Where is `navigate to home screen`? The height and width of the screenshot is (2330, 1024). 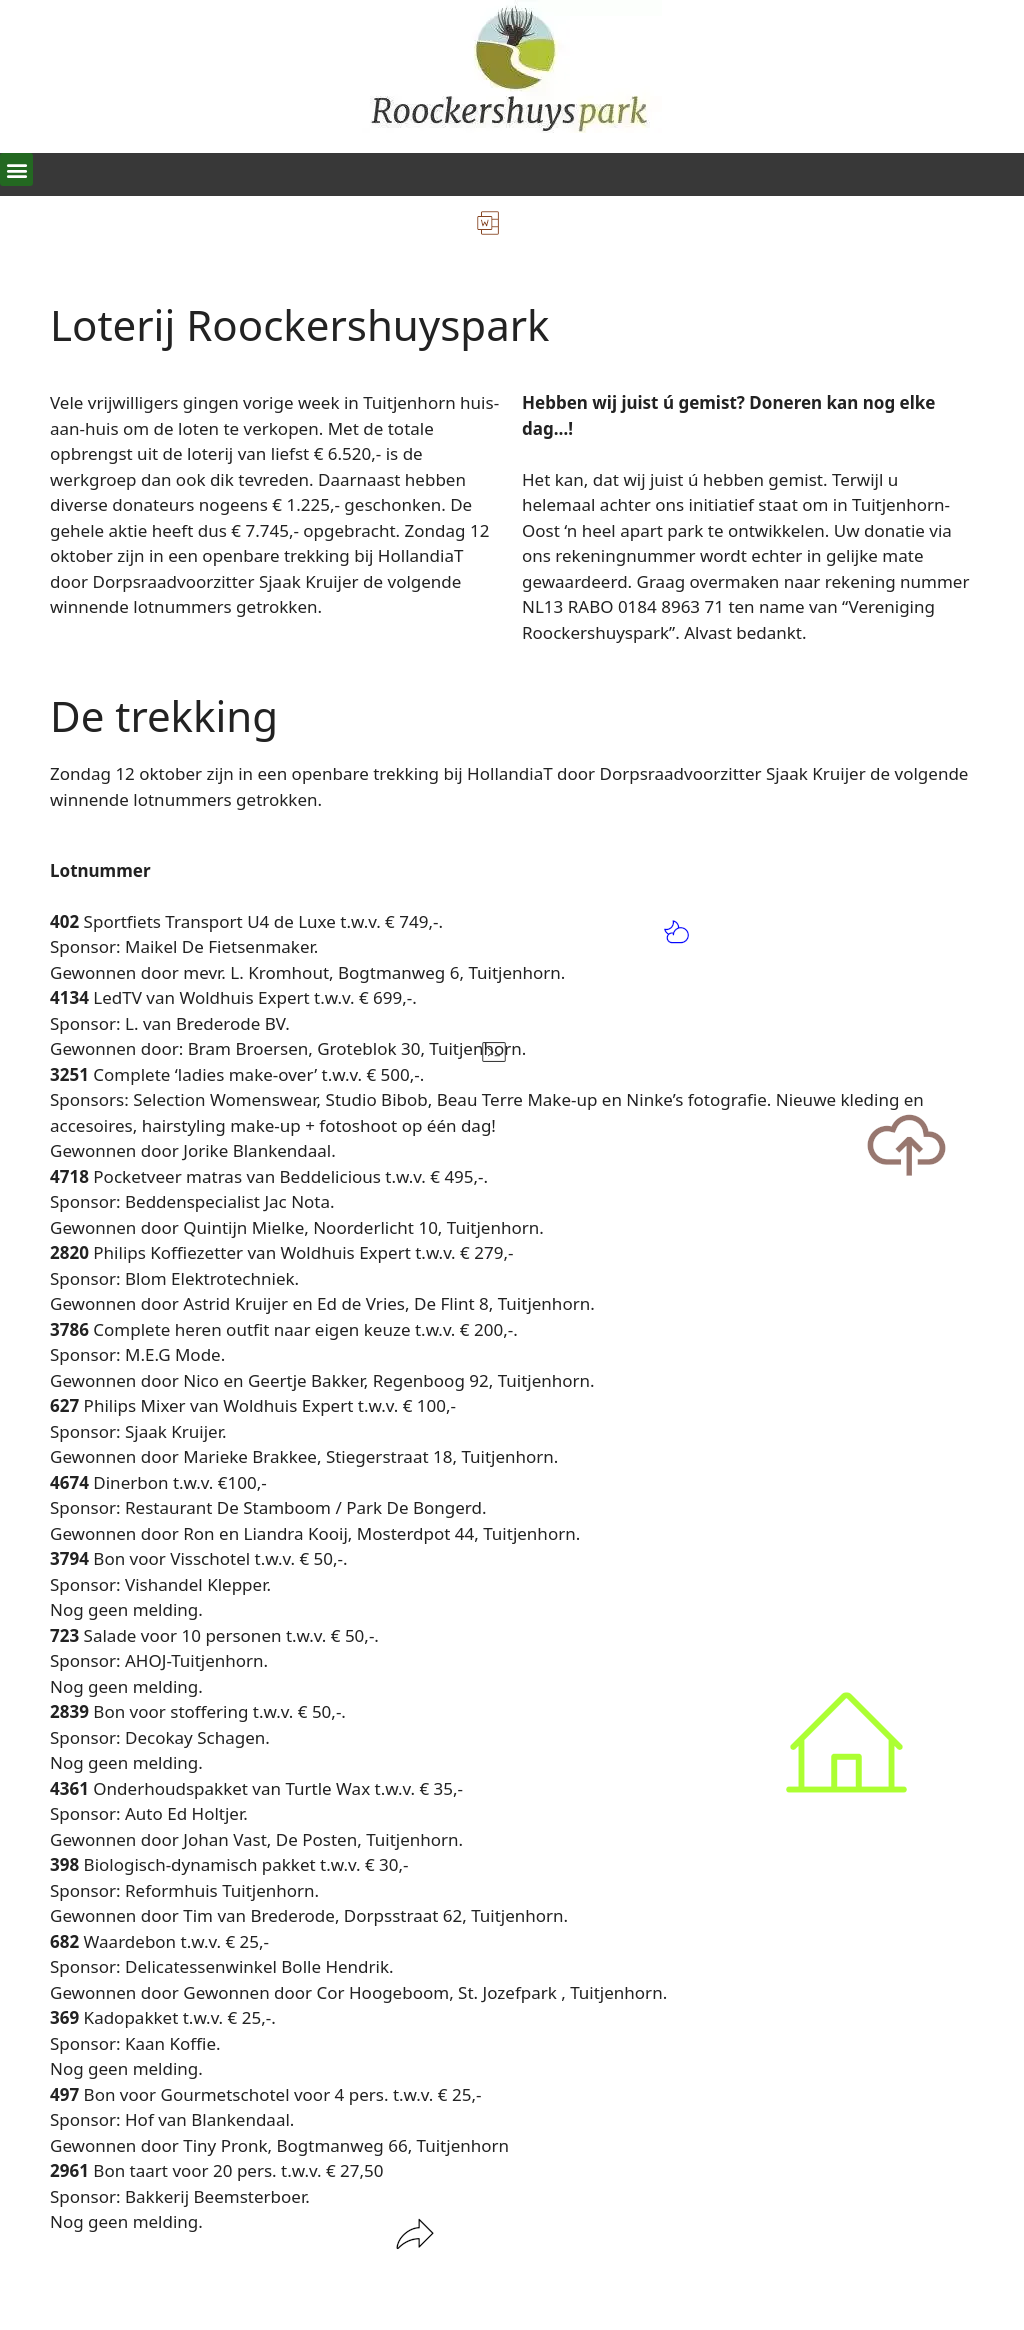
navigate to home screen is located at coordinates (846, 1744).